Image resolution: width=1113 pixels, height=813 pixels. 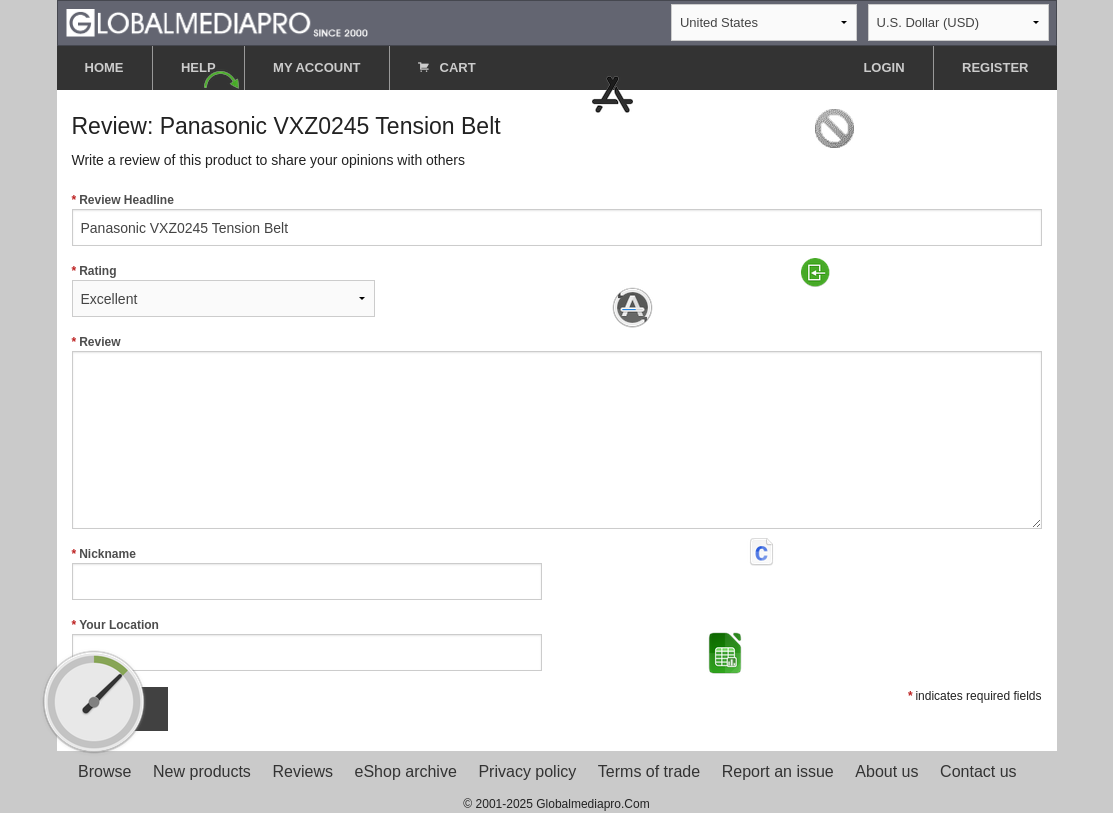 What do you see at coordinates (761, 551) in the screenshot?
I see `a C programming language source file` at bounding box center [761, 551].